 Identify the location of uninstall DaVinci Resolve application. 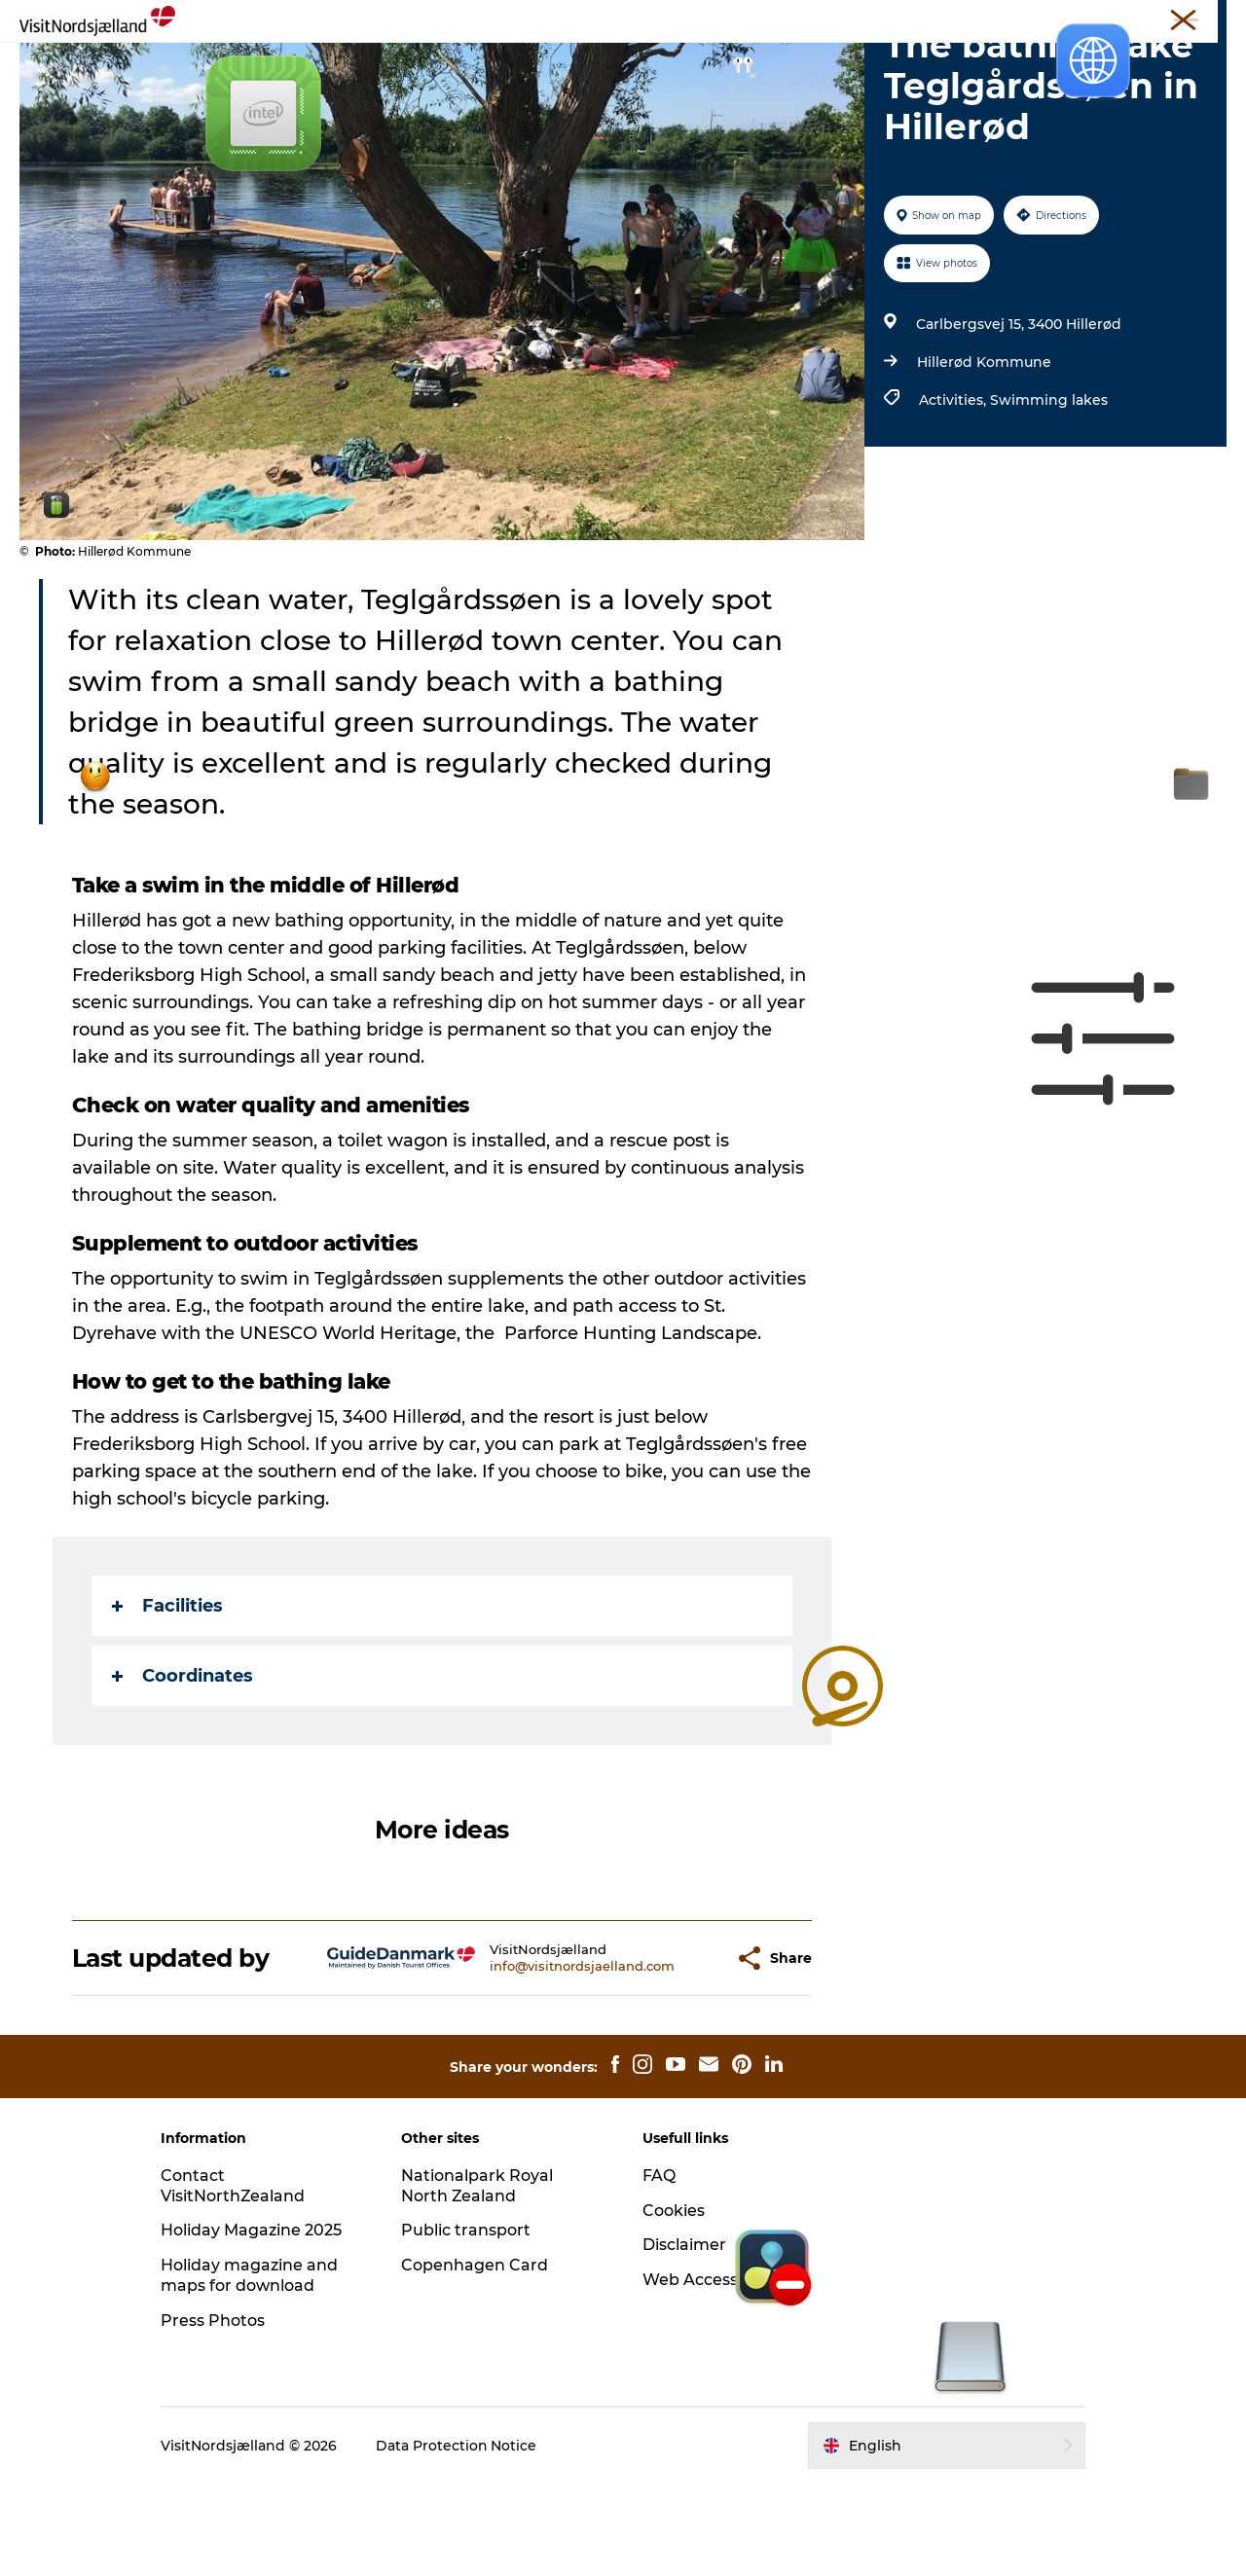
(772, 2267).